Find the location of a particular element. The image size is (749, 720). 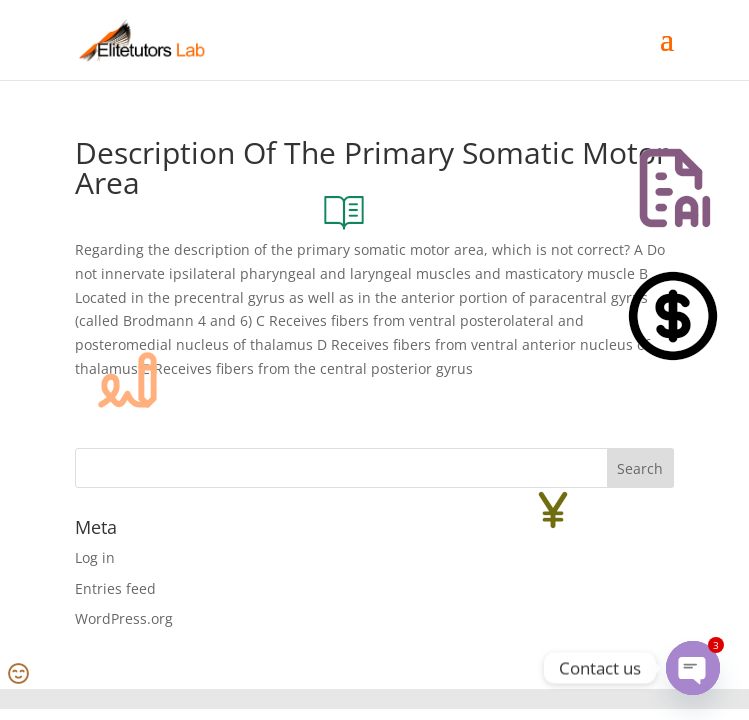

view prices in japanese yen is located at coordinates (553, 510).